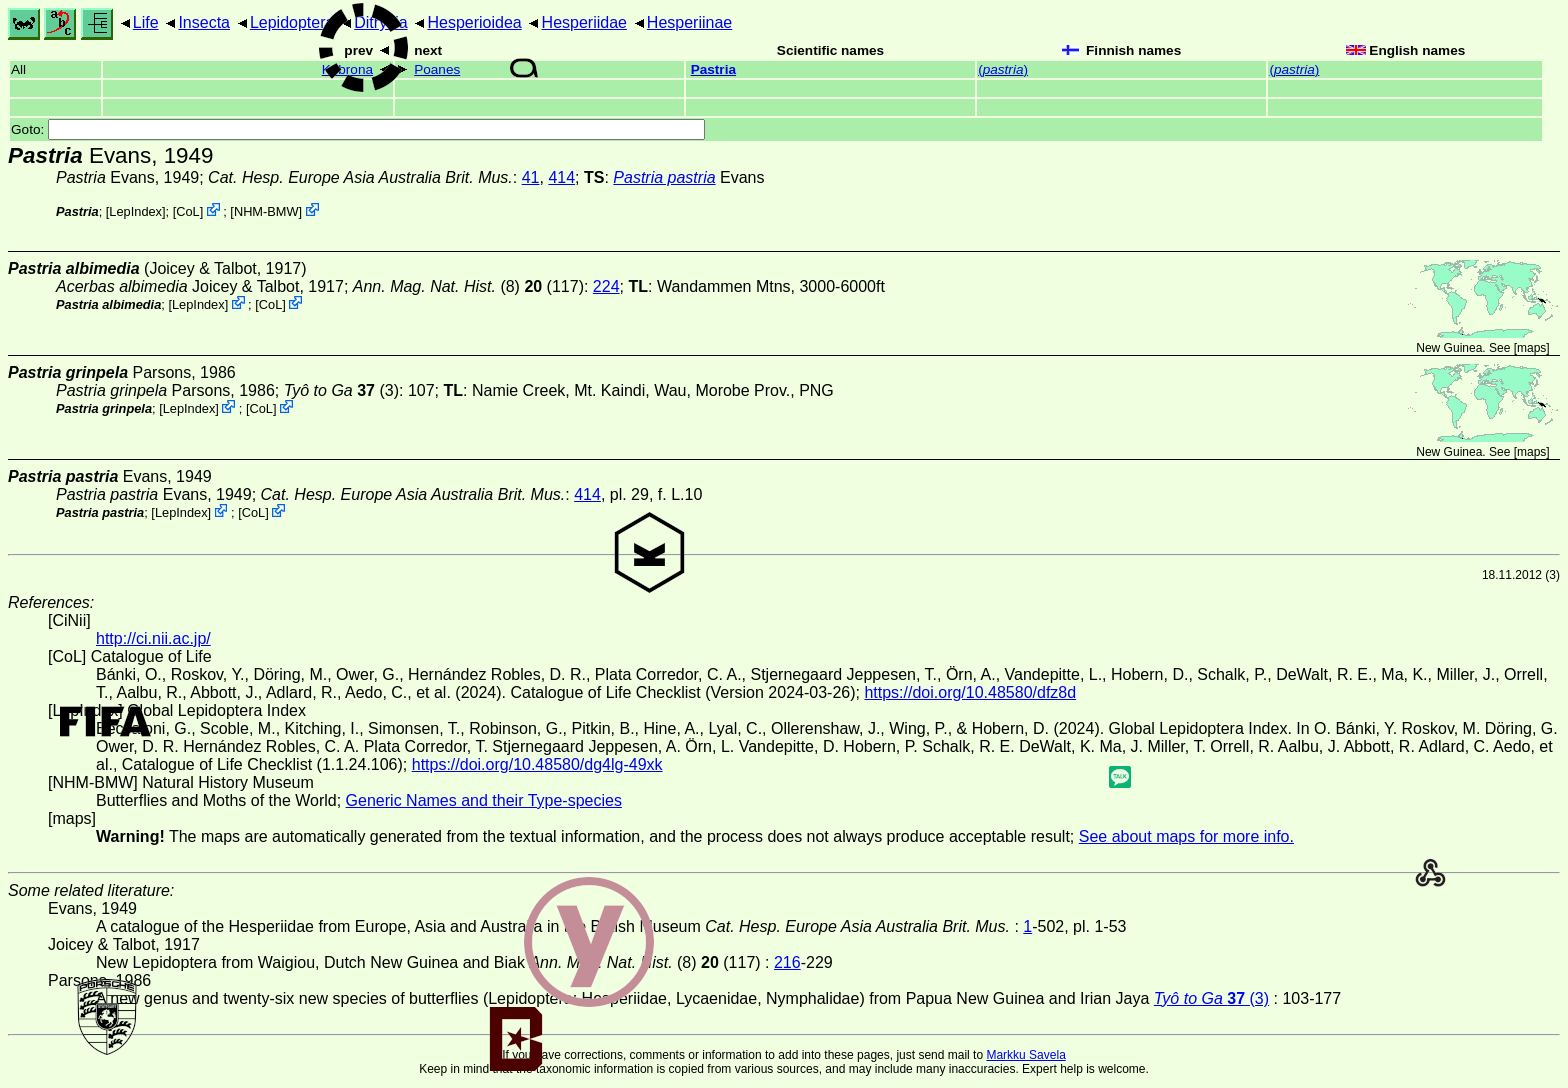  Describe the element at coordinates (1430, 873) in the screenshot. I see `configure webhook integrations` at that location.